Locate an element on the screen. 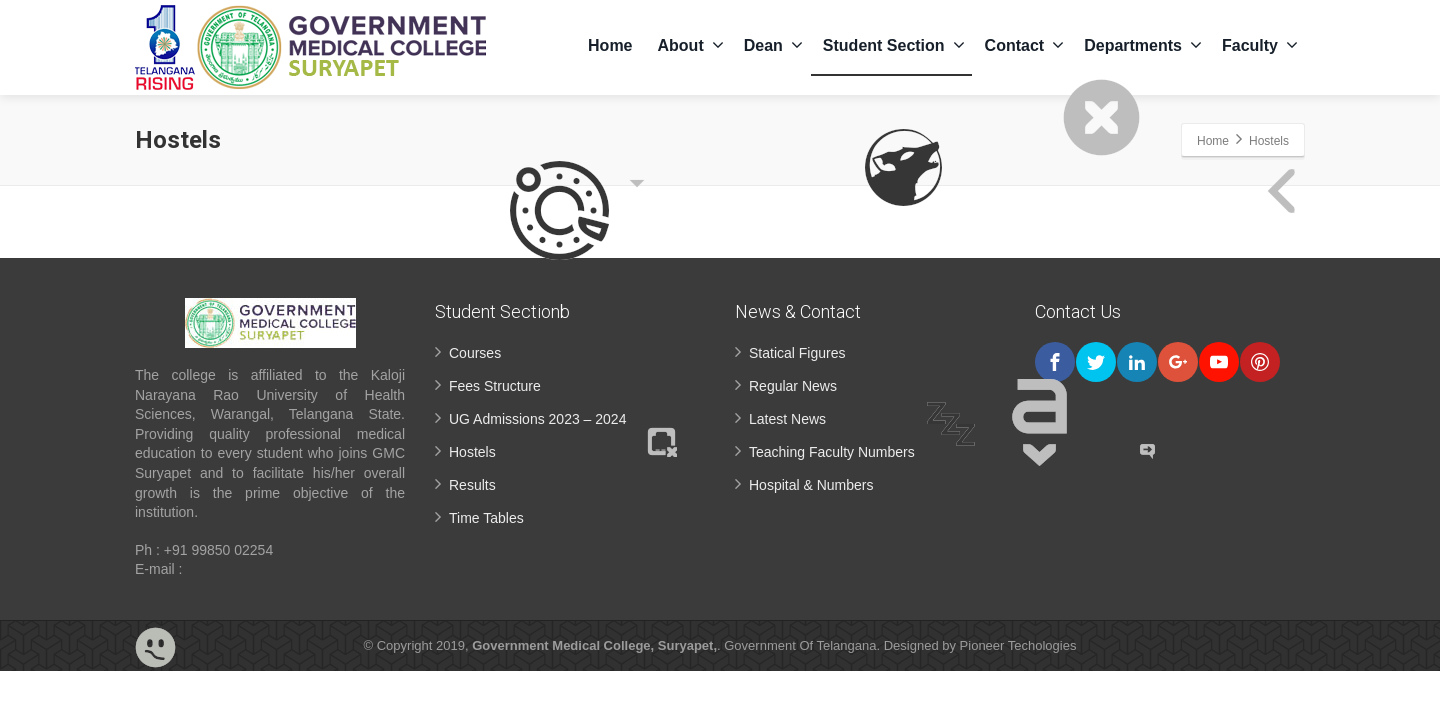 Image resolution: width=1440 pixels, height=720 pixels. indicates disk is in standby/sleep mode is located at coordinates (949, 424).